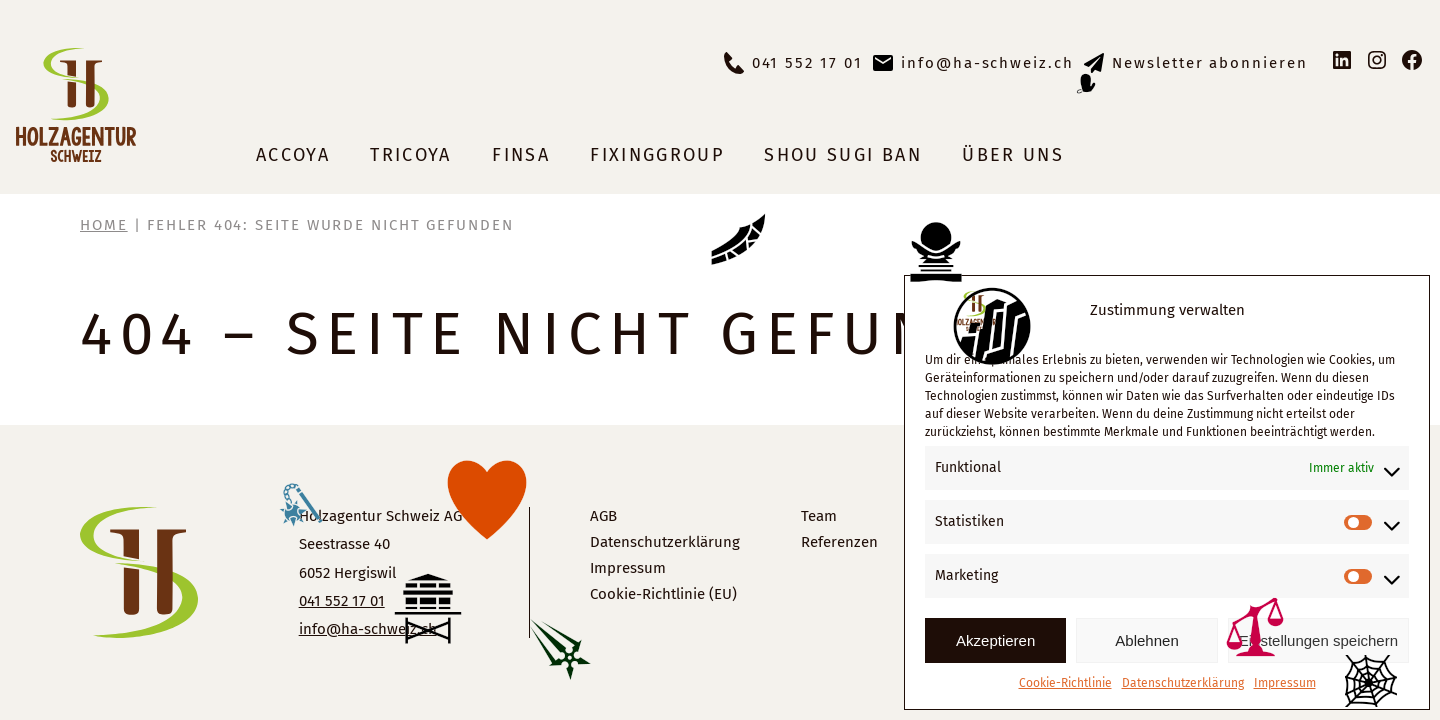 This screenshot has width=1440, height=720. What do you see at coordinates (1255, 627) in the screenshot?
I see `indicates unfair or biased judgment` at bounding box center [1255, 627].